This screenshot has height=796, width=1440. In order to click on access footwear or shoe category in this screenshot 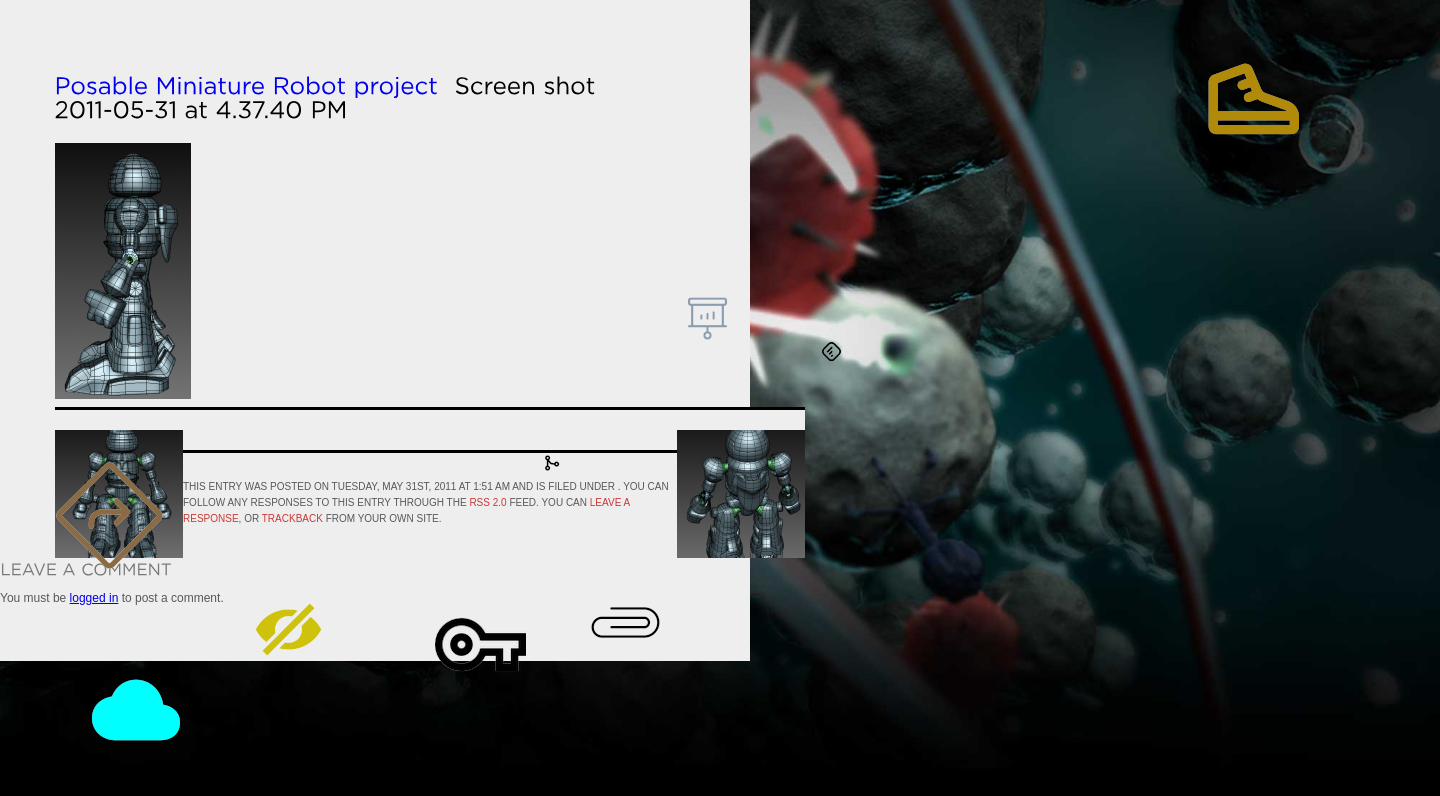, I will do `click(1250, 102)`.